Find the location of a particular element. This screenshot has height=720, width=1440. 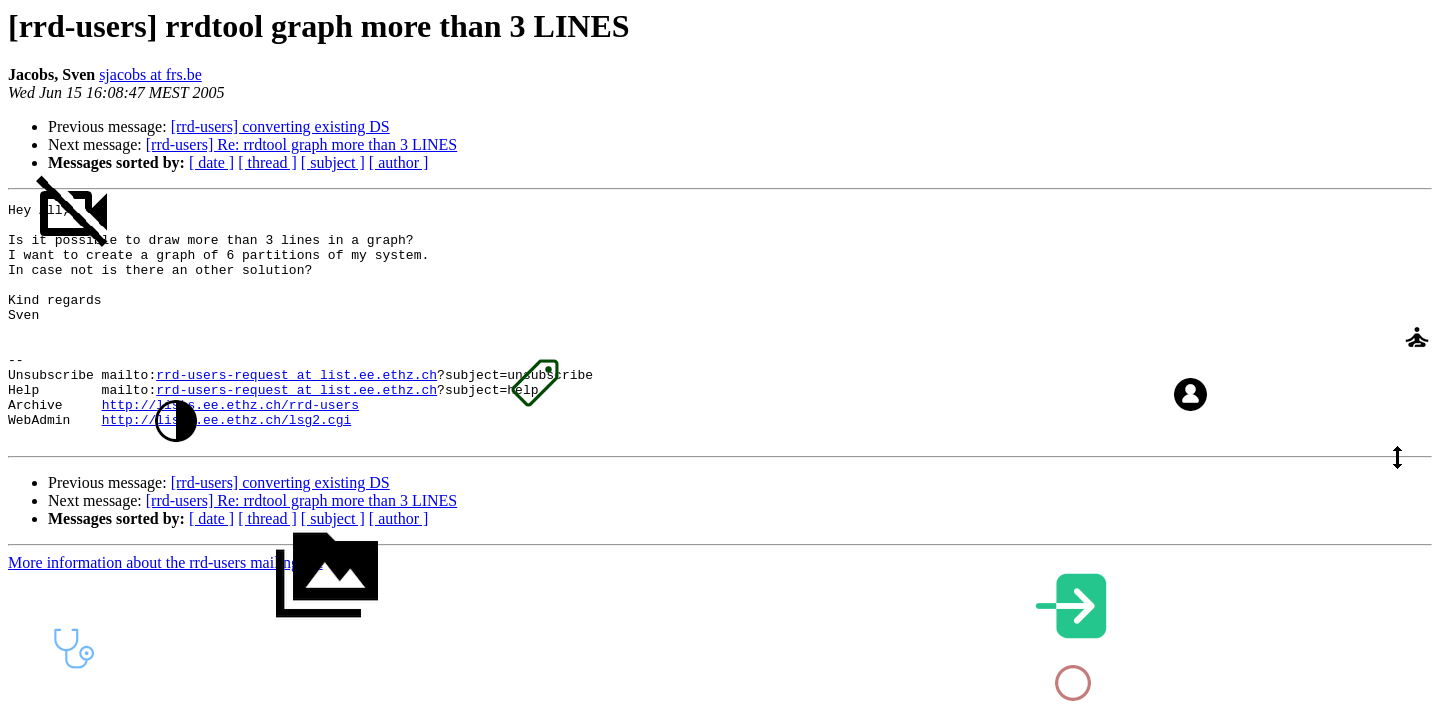

adjust display contrast settings is located at coordinates (176, 421).